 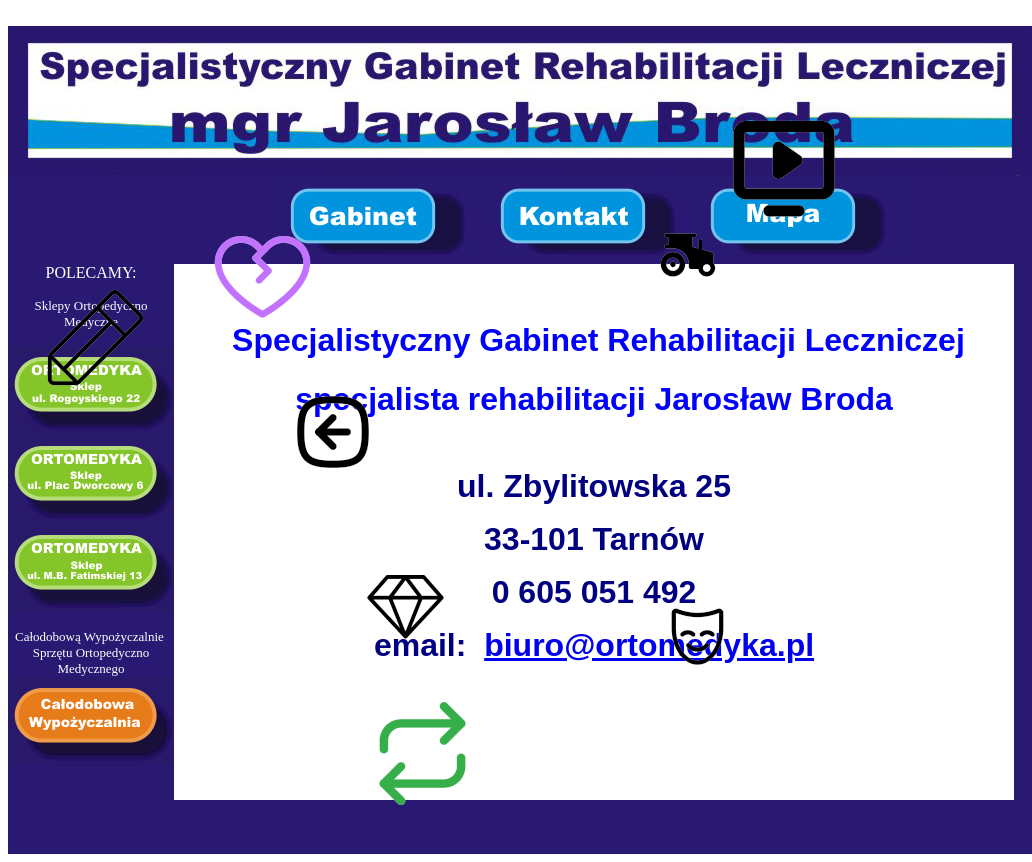 What do you see at coordinates (333, 432) in the screenshot?
I see `go back to the previous screen` at bounding box center [333, 432].